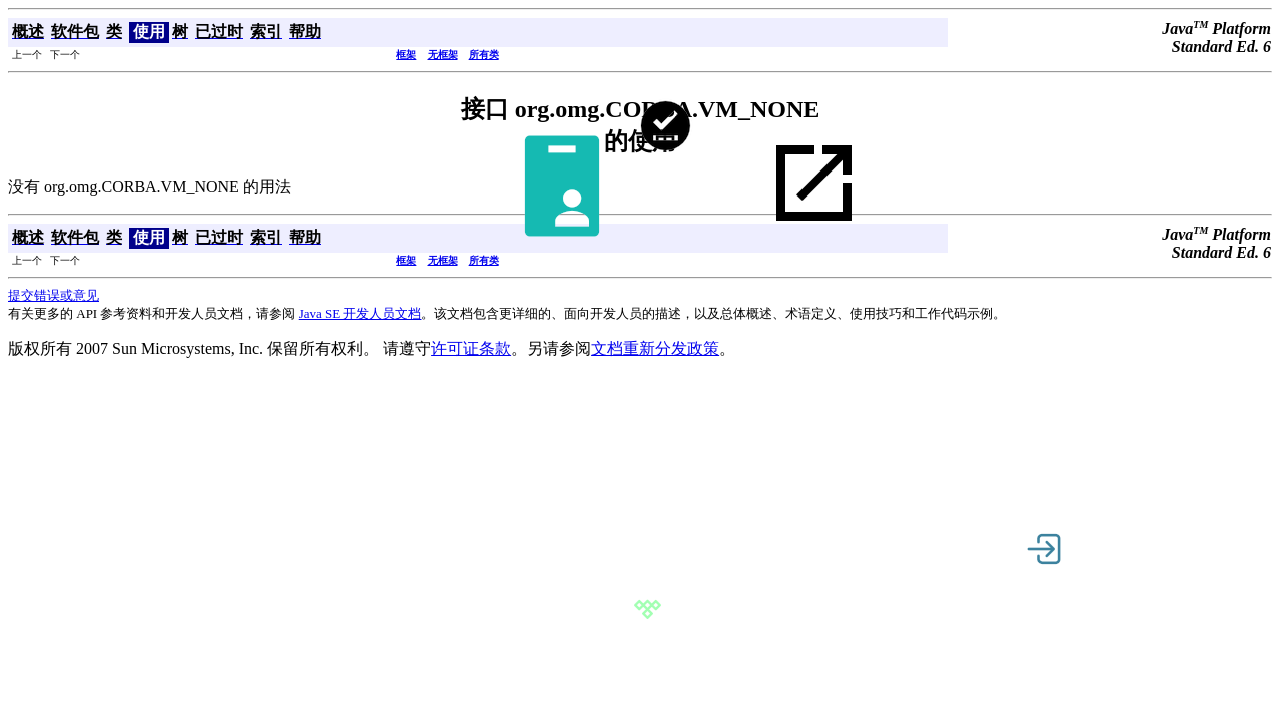 The image size is (1280, 720). What do you see at coordinates (665, 125) in the screenshot?
I see `indicates content is available offline` at bounding box center [665, 125].